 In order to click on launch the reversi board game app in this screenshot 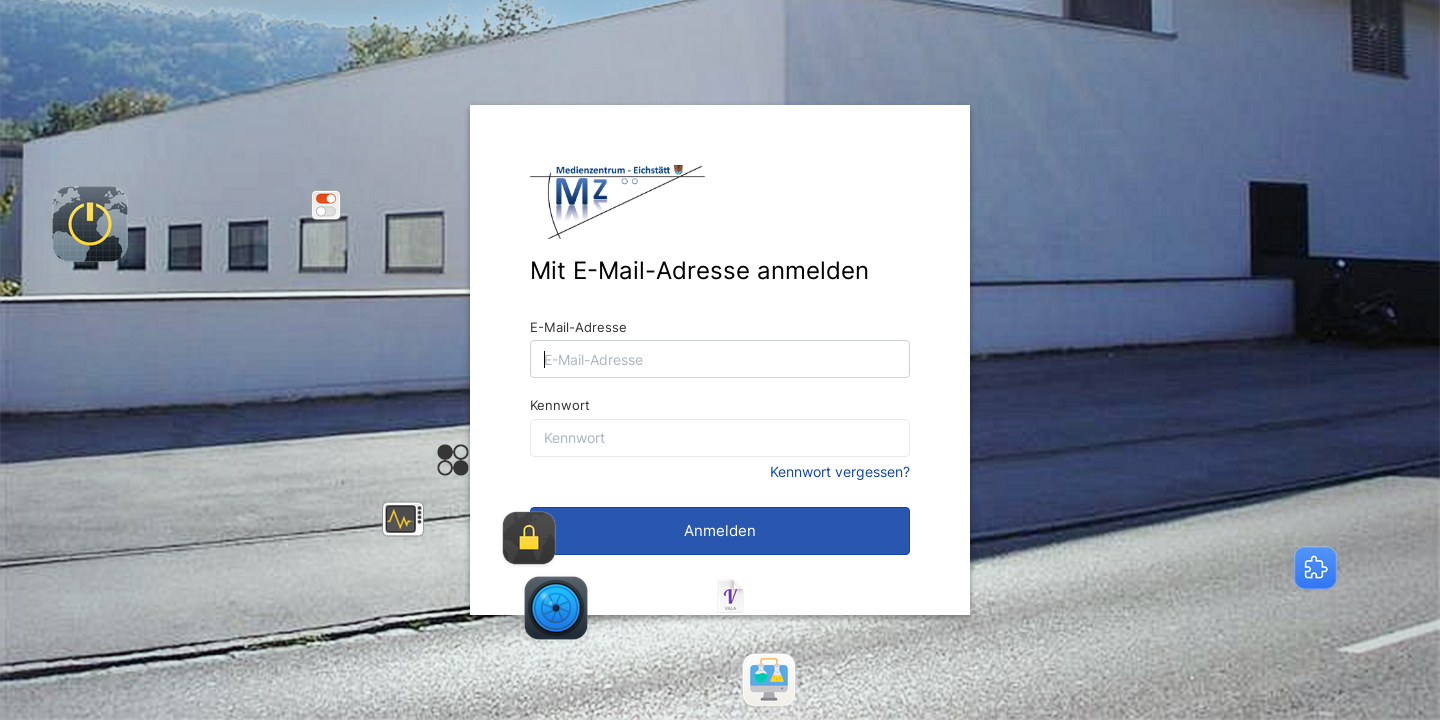, I will do `click(453, 460)`.